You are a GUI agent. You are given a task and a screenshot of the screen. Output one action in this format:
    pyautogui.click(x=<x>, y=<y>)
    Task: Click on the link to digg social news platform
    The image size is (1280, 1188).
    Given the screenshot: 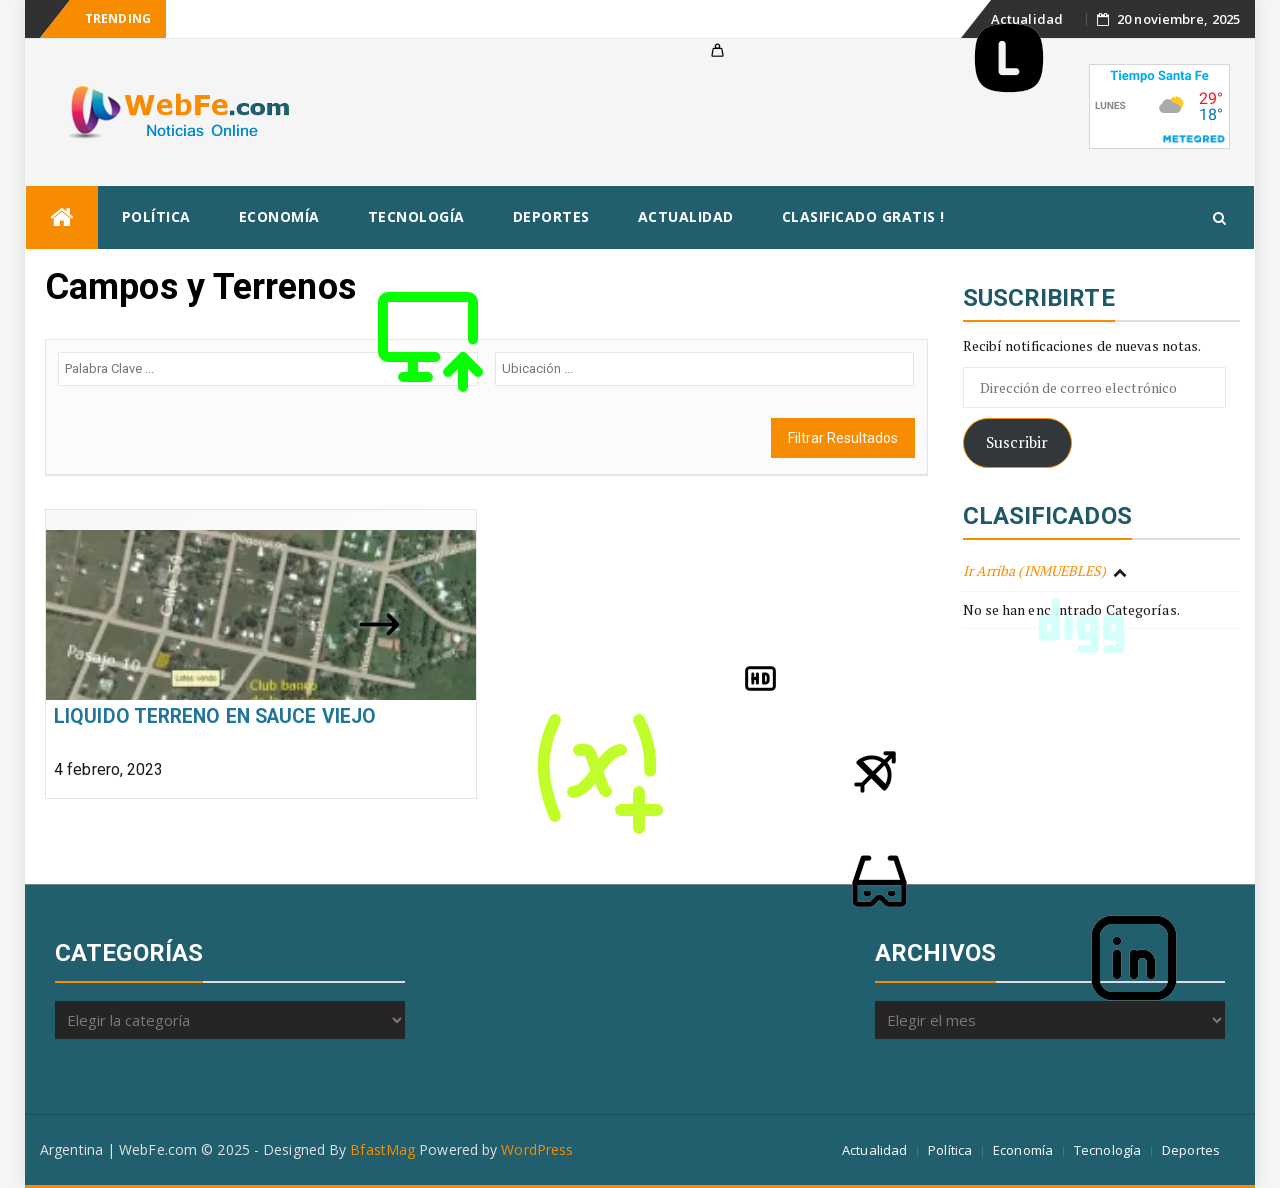 What is the action you would take?
    pyautogui.click(x=1081, y=623)
    